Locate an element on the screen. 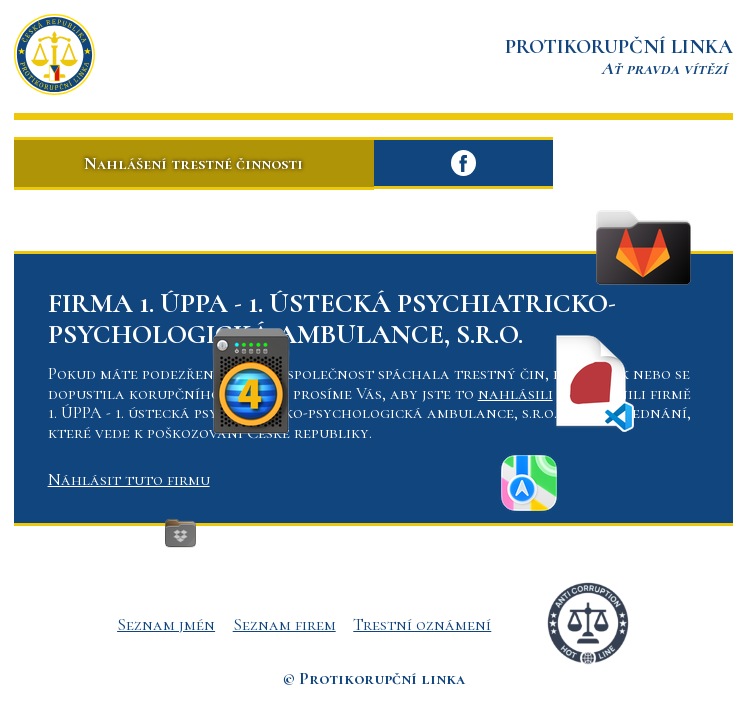 This screenshot has height=720, width=747. open your dropbox synced folder is located at coordinates (180, 532).